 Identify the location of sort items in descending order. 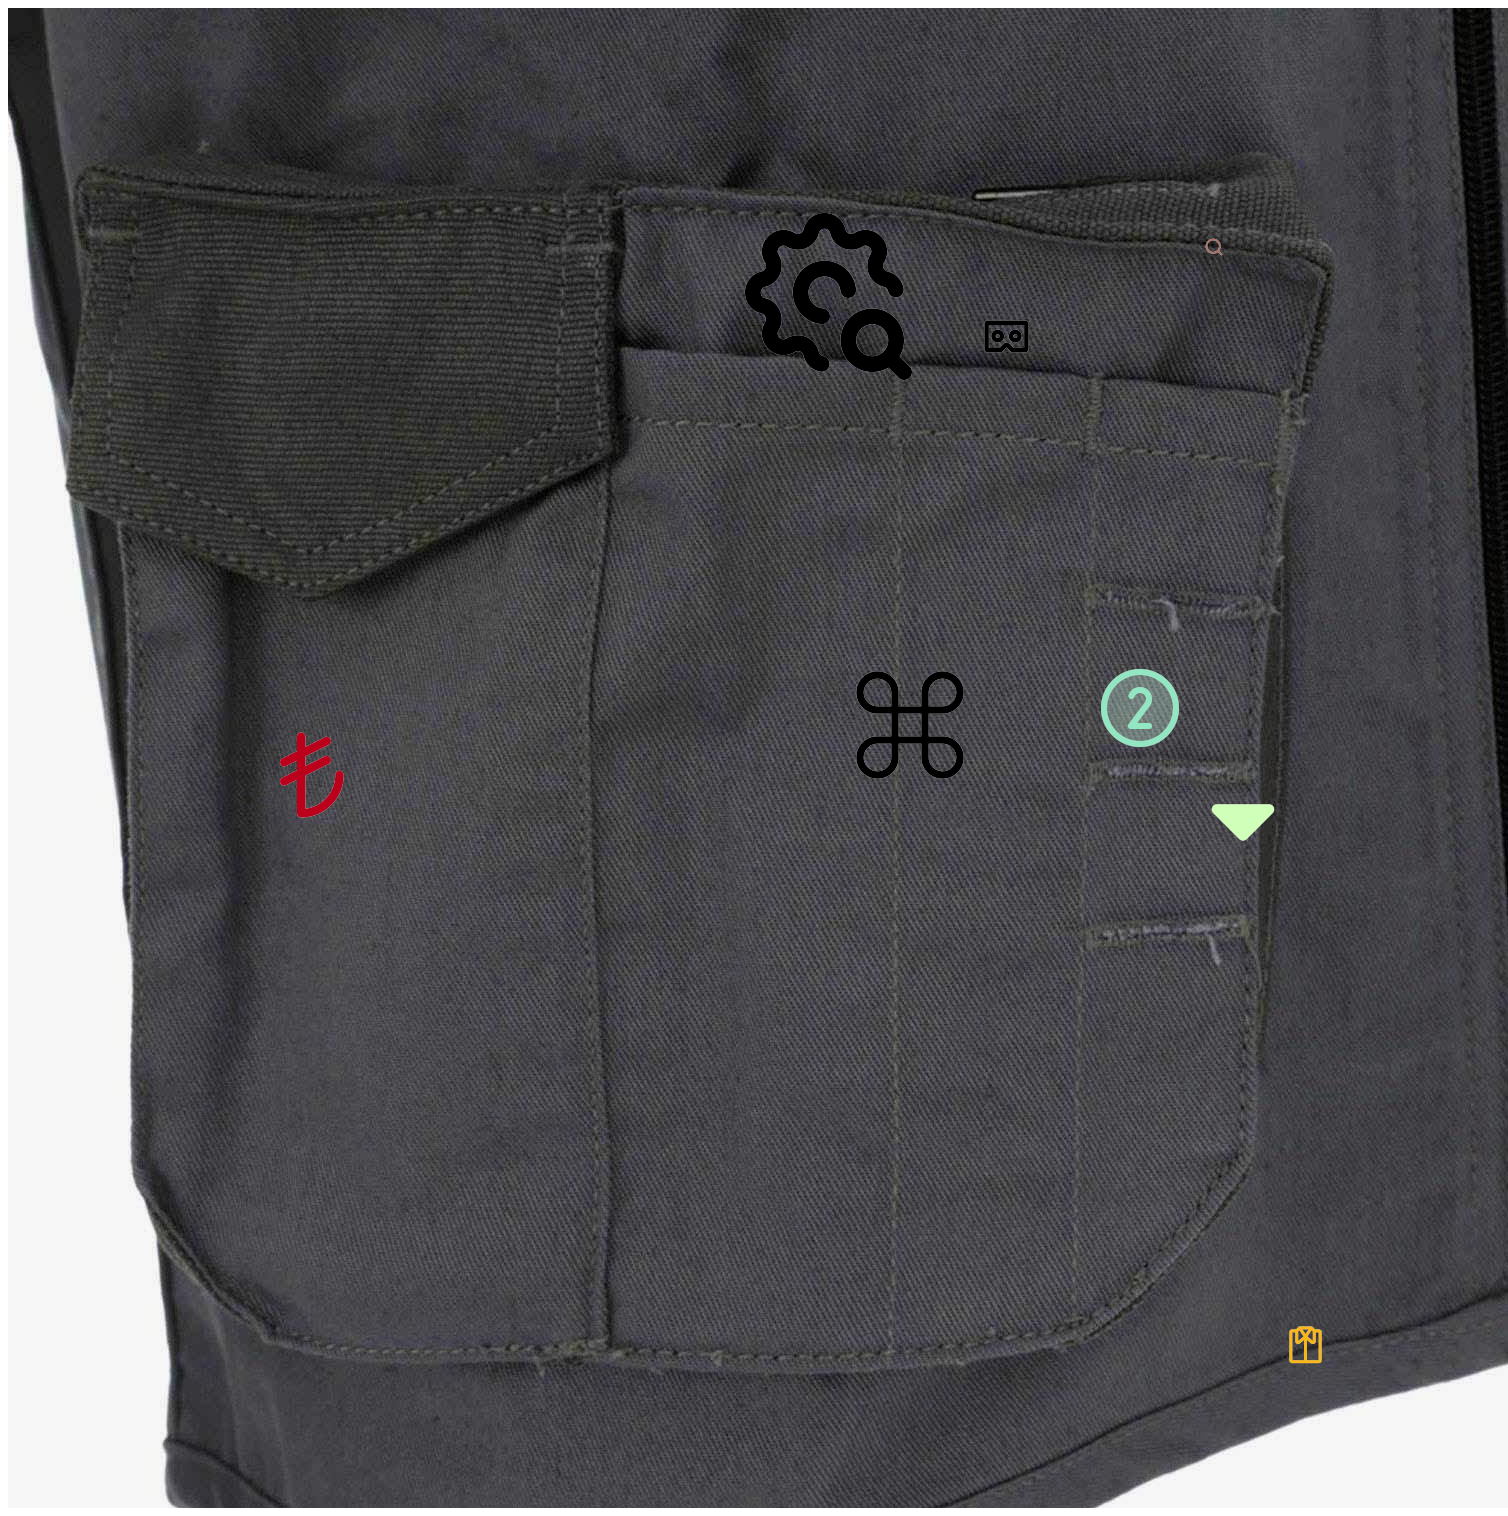
(1243, 799).